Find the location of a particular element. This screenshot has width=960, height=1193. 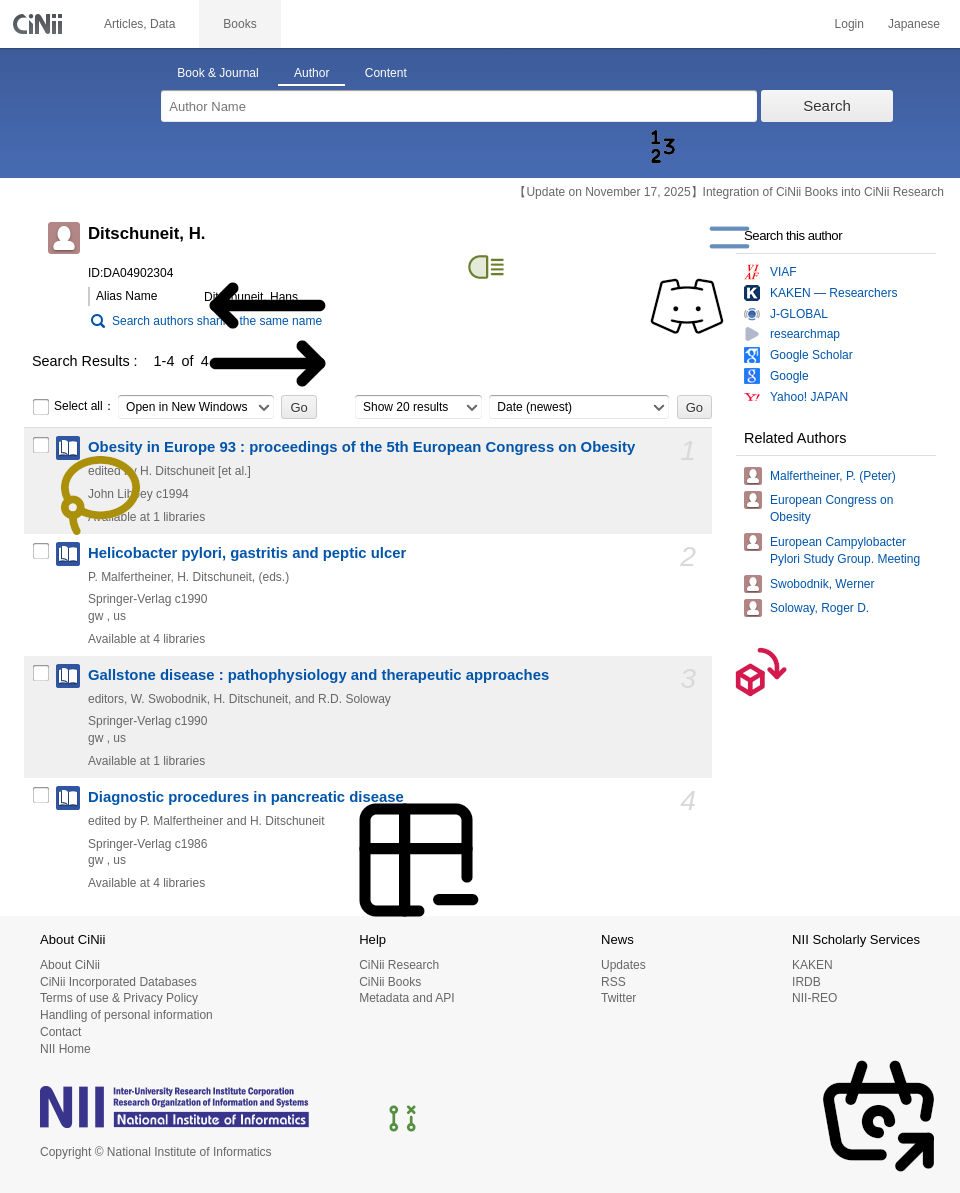

a closed or rejected pull request is located at coordinates (402, 1118).